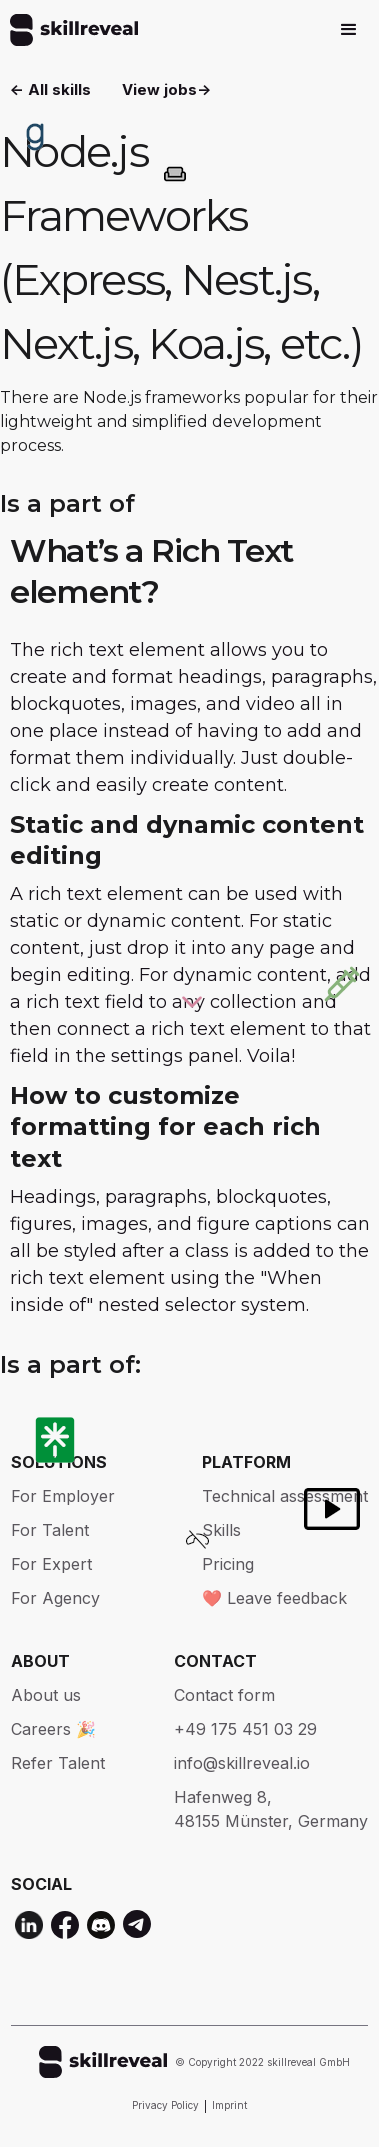 The image size is (379, 2147). Describe the element at coordinates (55, 1440) in the screenshot. I see `open linktree profile` at that location.